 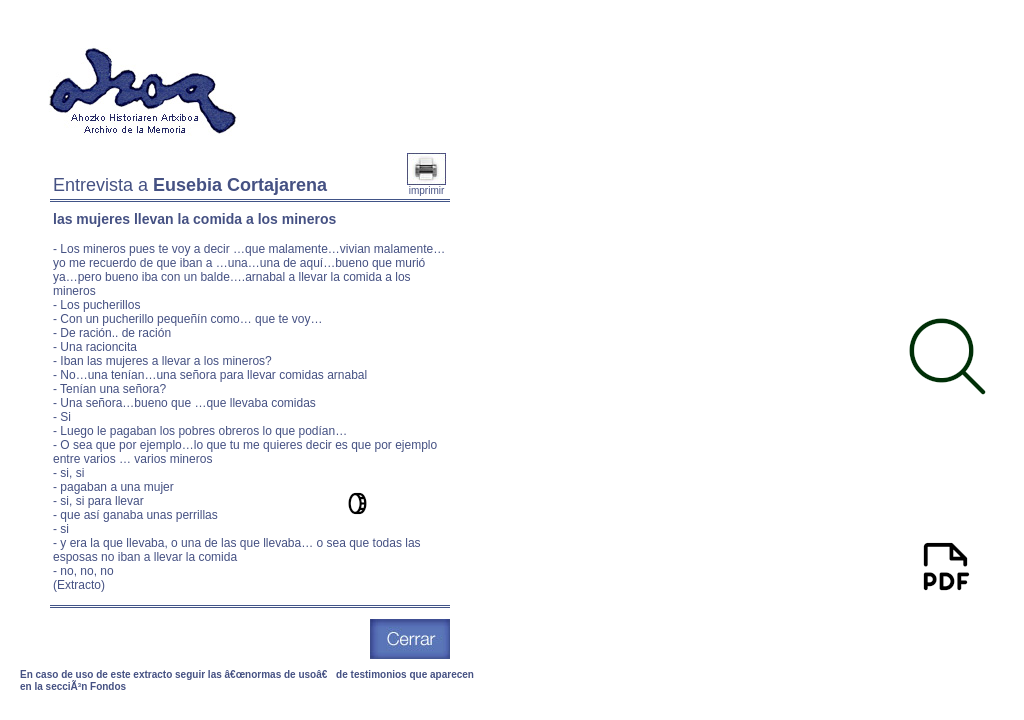 What do you see at coordinates (357, 503) in the screenshot?
I see `view your coin balance or currency` at bounding box center [357, 503].